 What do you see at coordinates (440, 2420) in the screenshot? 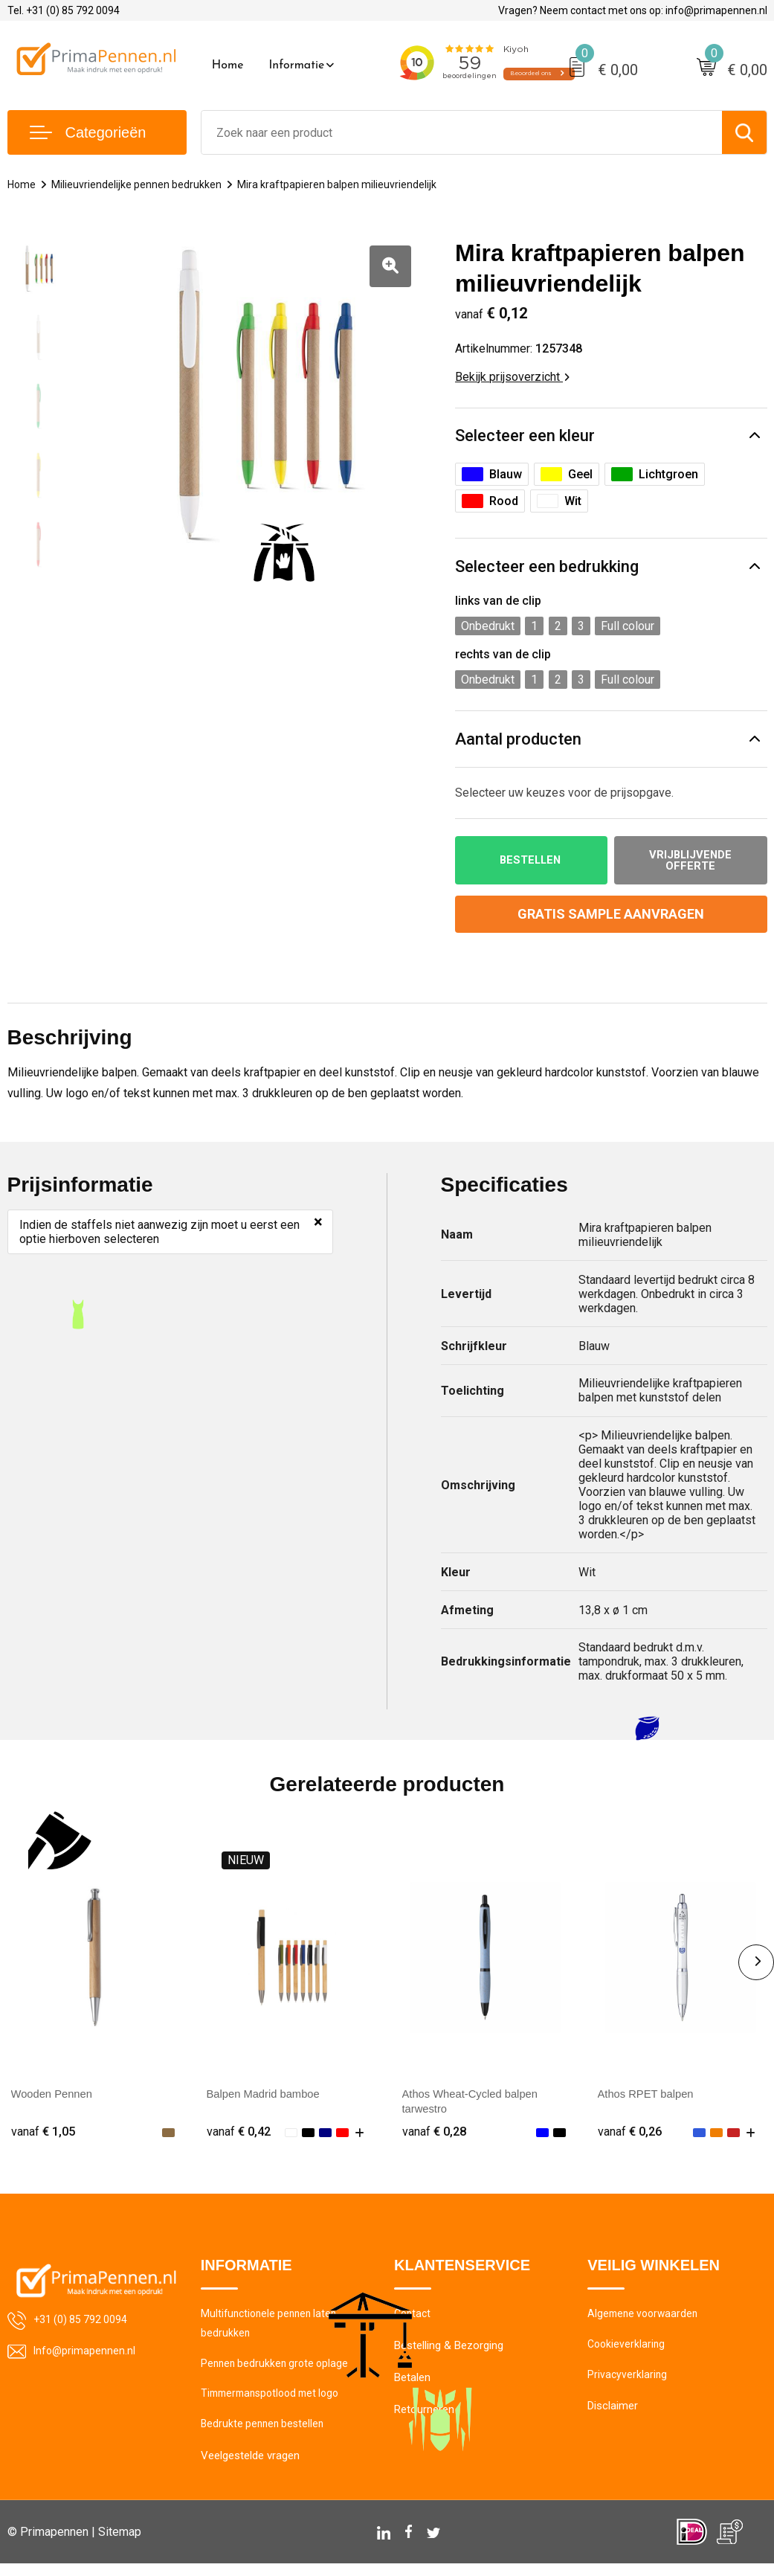
I see `indicates an incoming attack or bombing event in gameplay` at bounding box center [440, 2420].